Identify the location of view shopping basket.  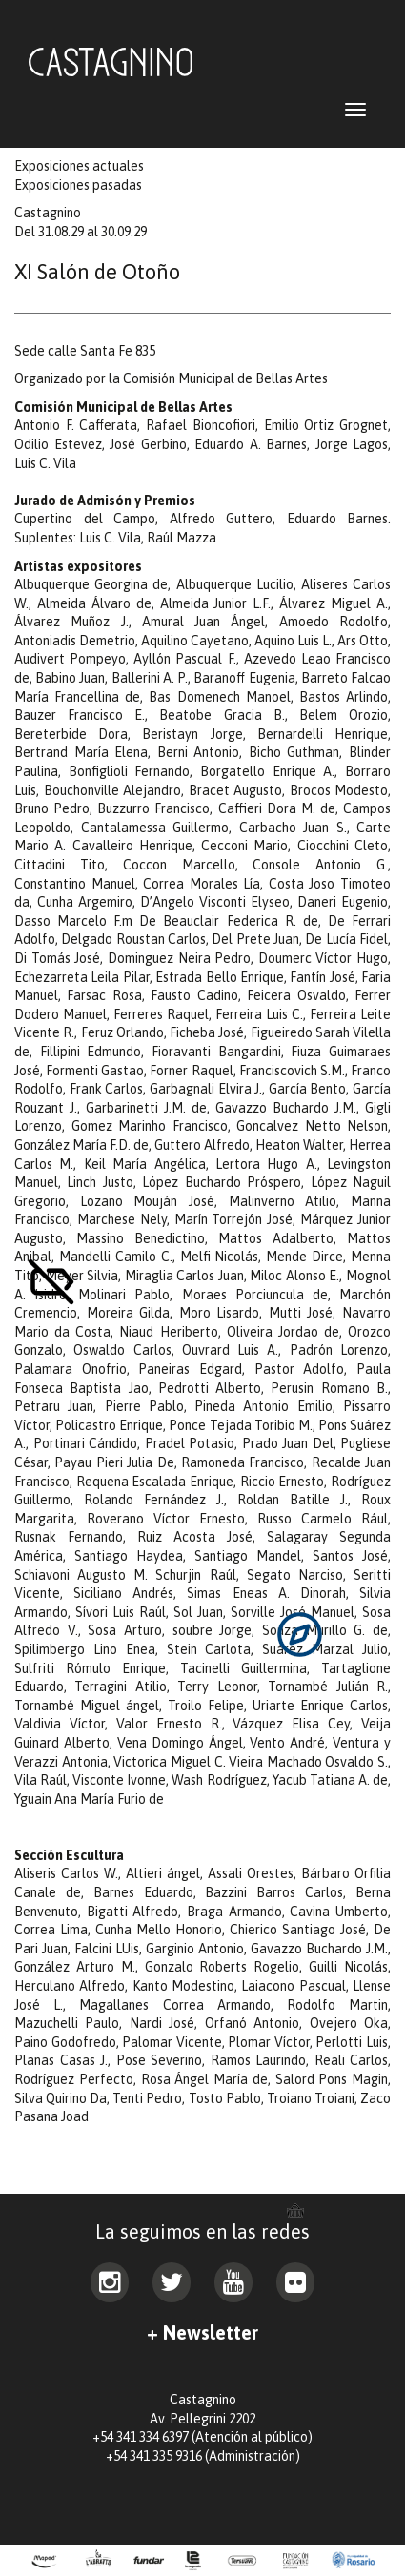
(295, 2212).